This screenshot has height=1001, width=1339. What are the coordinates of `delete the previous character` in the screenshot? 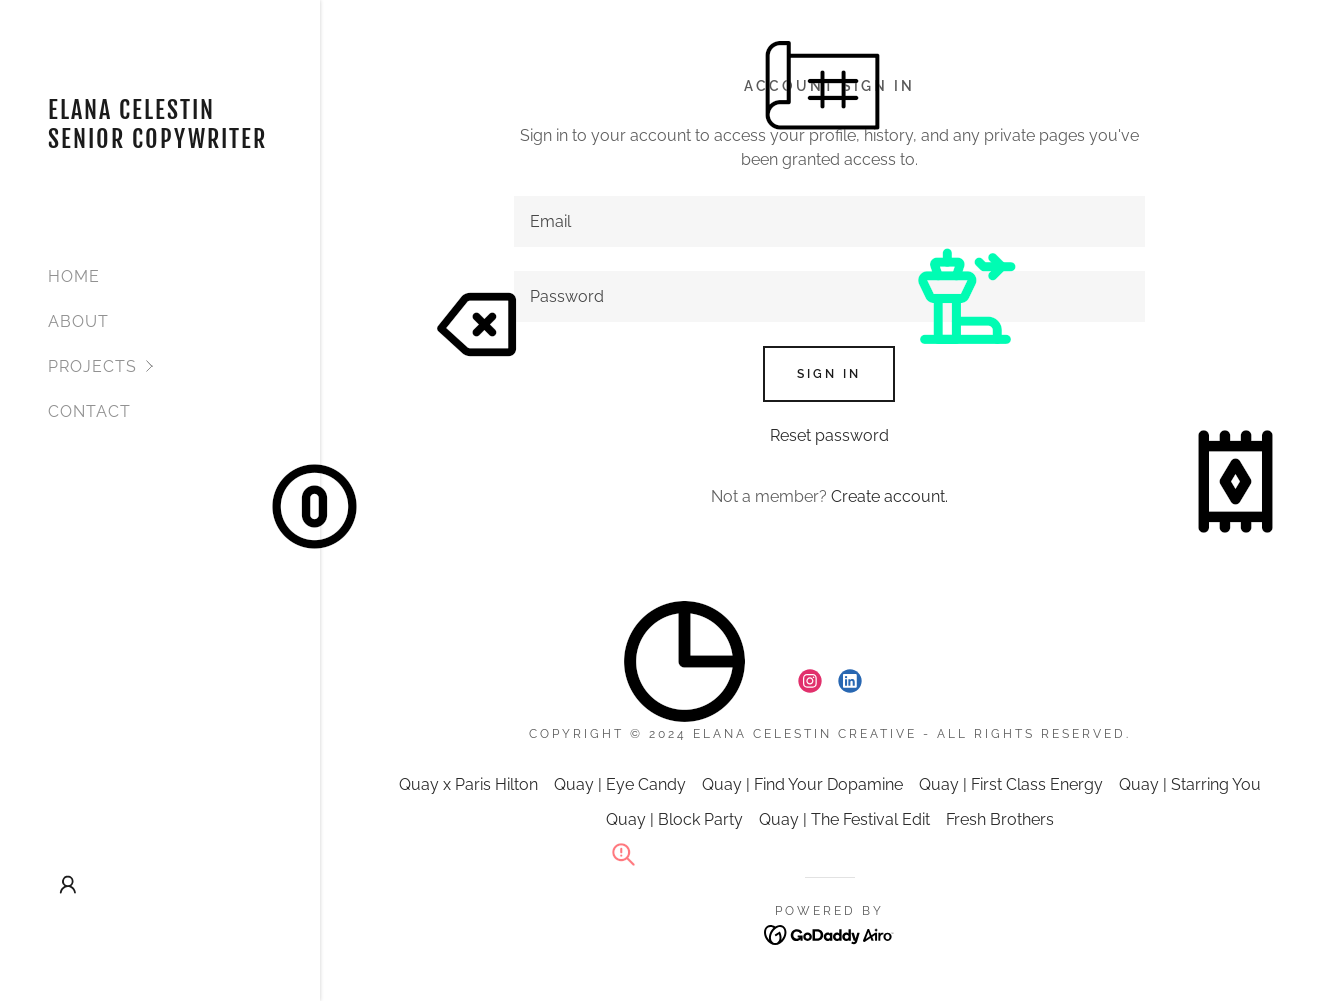 It's located at (476, 324).